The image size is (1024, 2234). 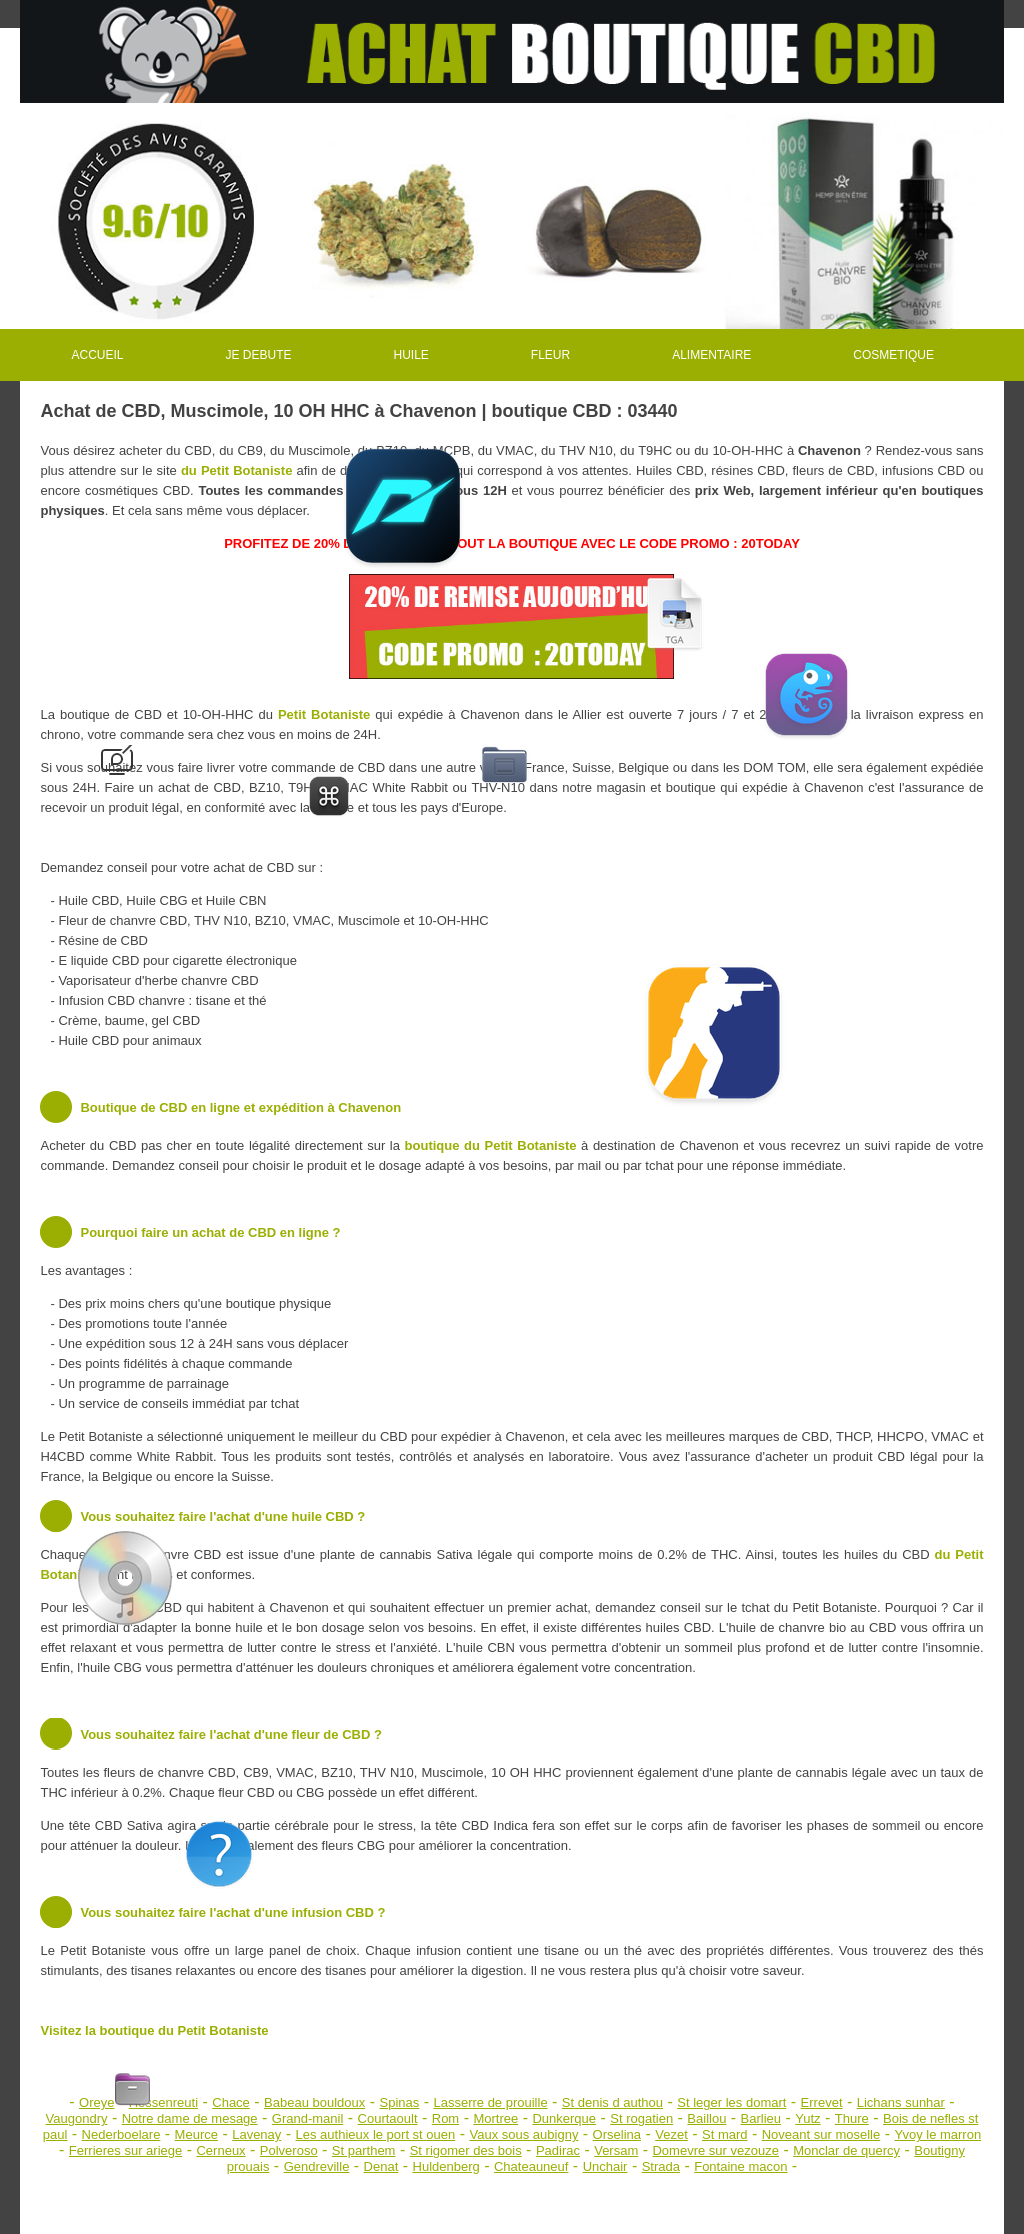 I want to click on open gns3 network simulation software, so click(x=806, y=694).